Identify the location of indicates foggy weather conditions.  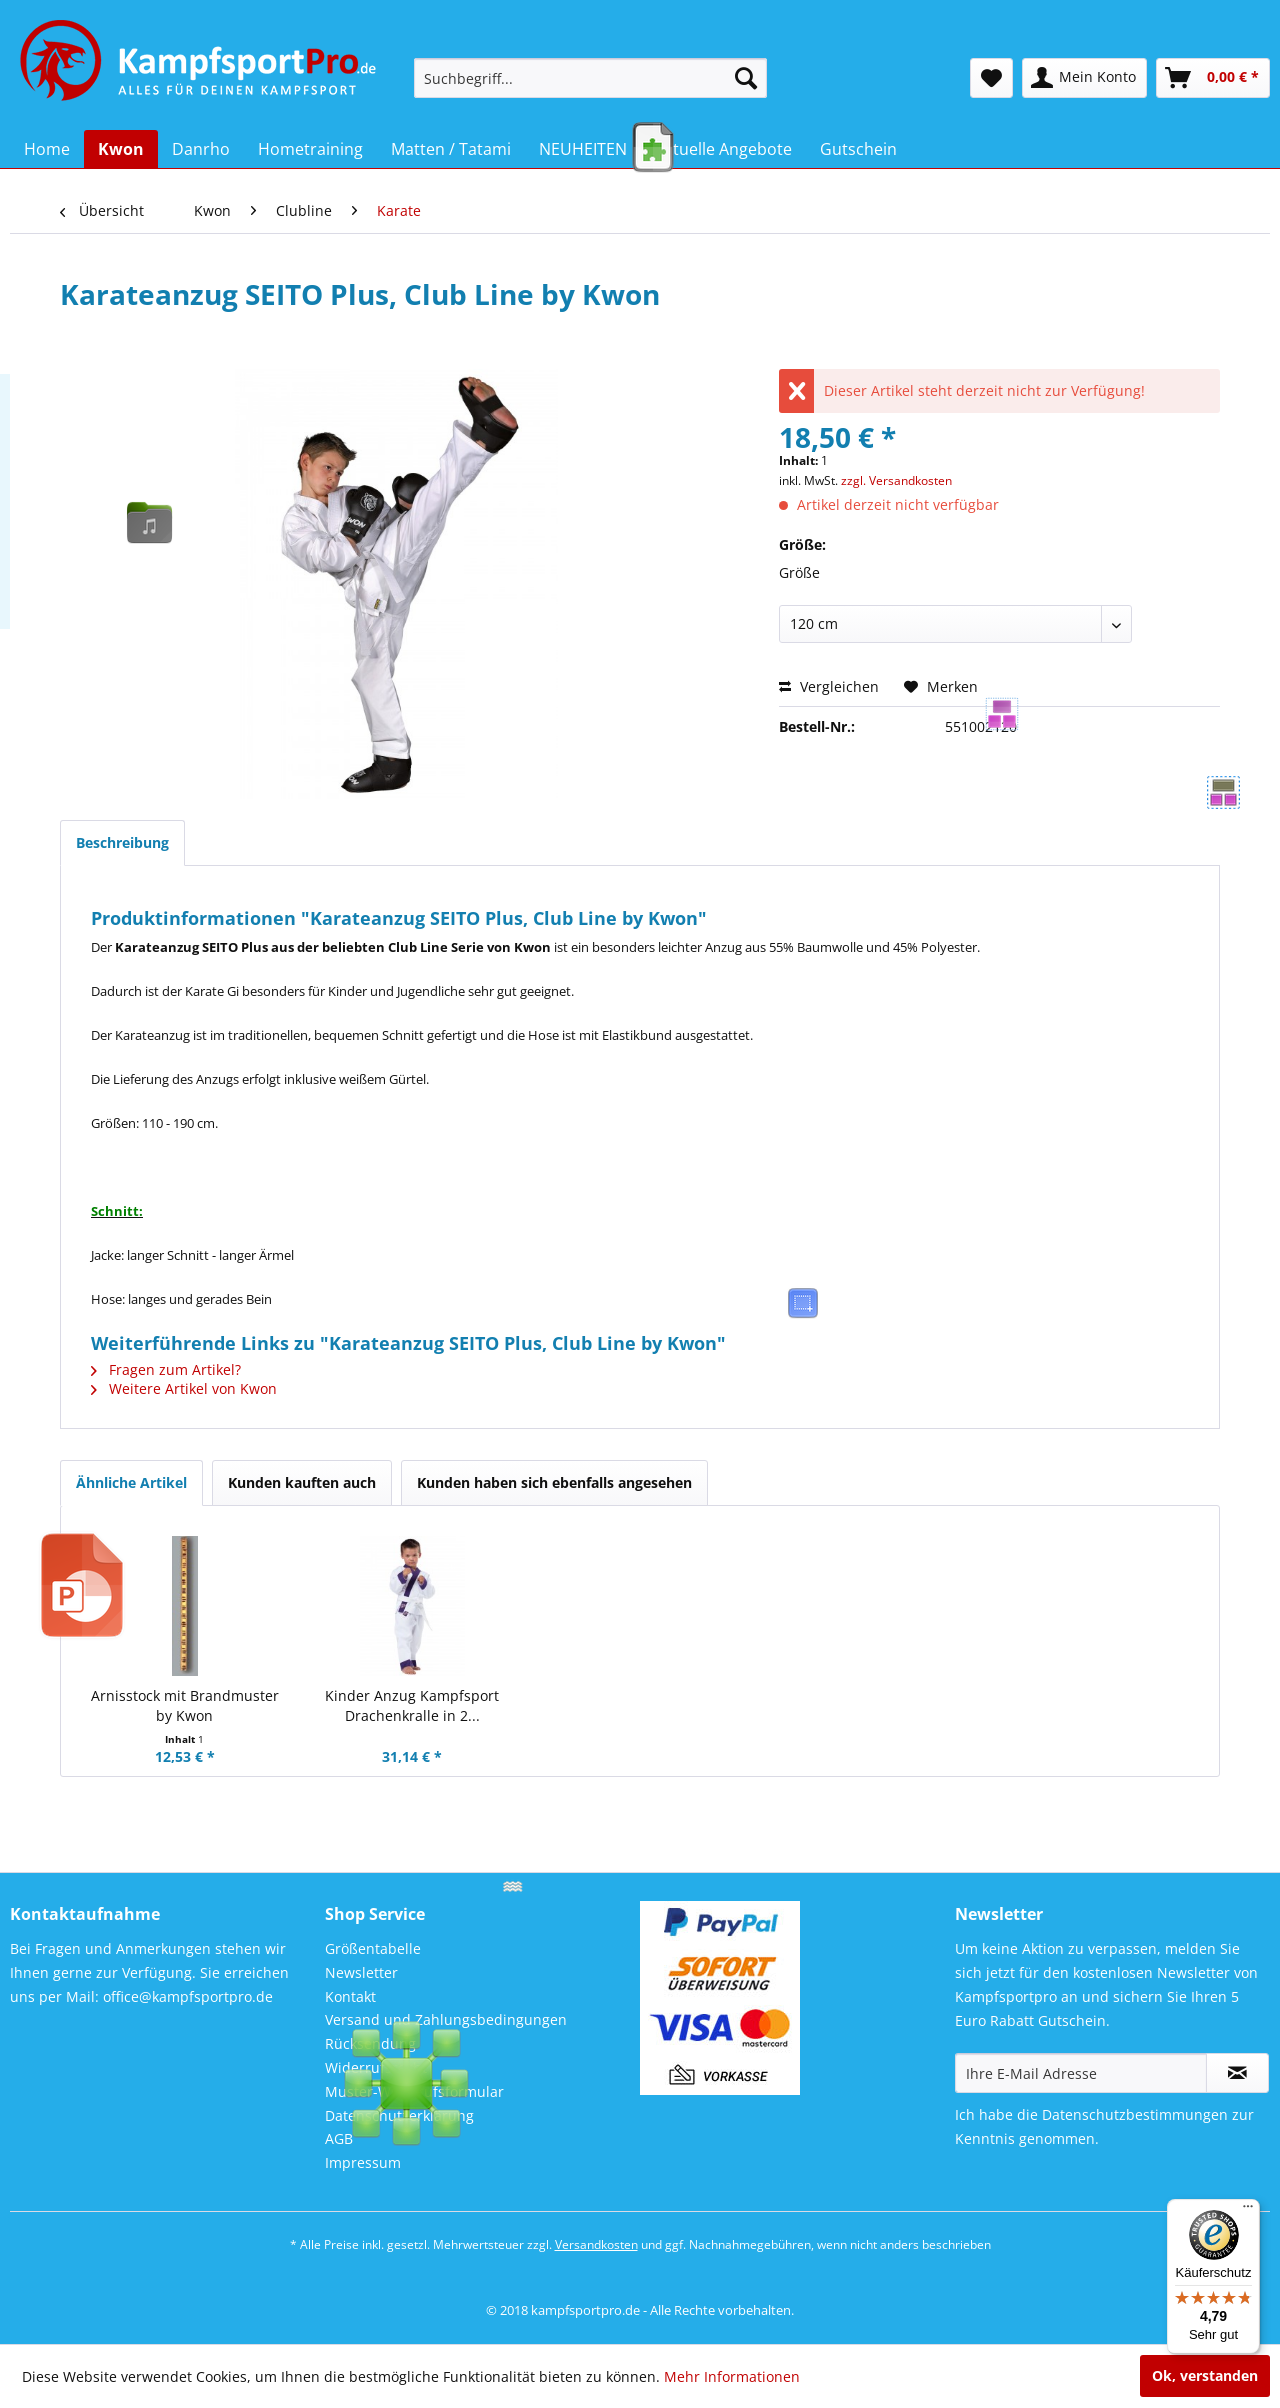
(513, 1886).